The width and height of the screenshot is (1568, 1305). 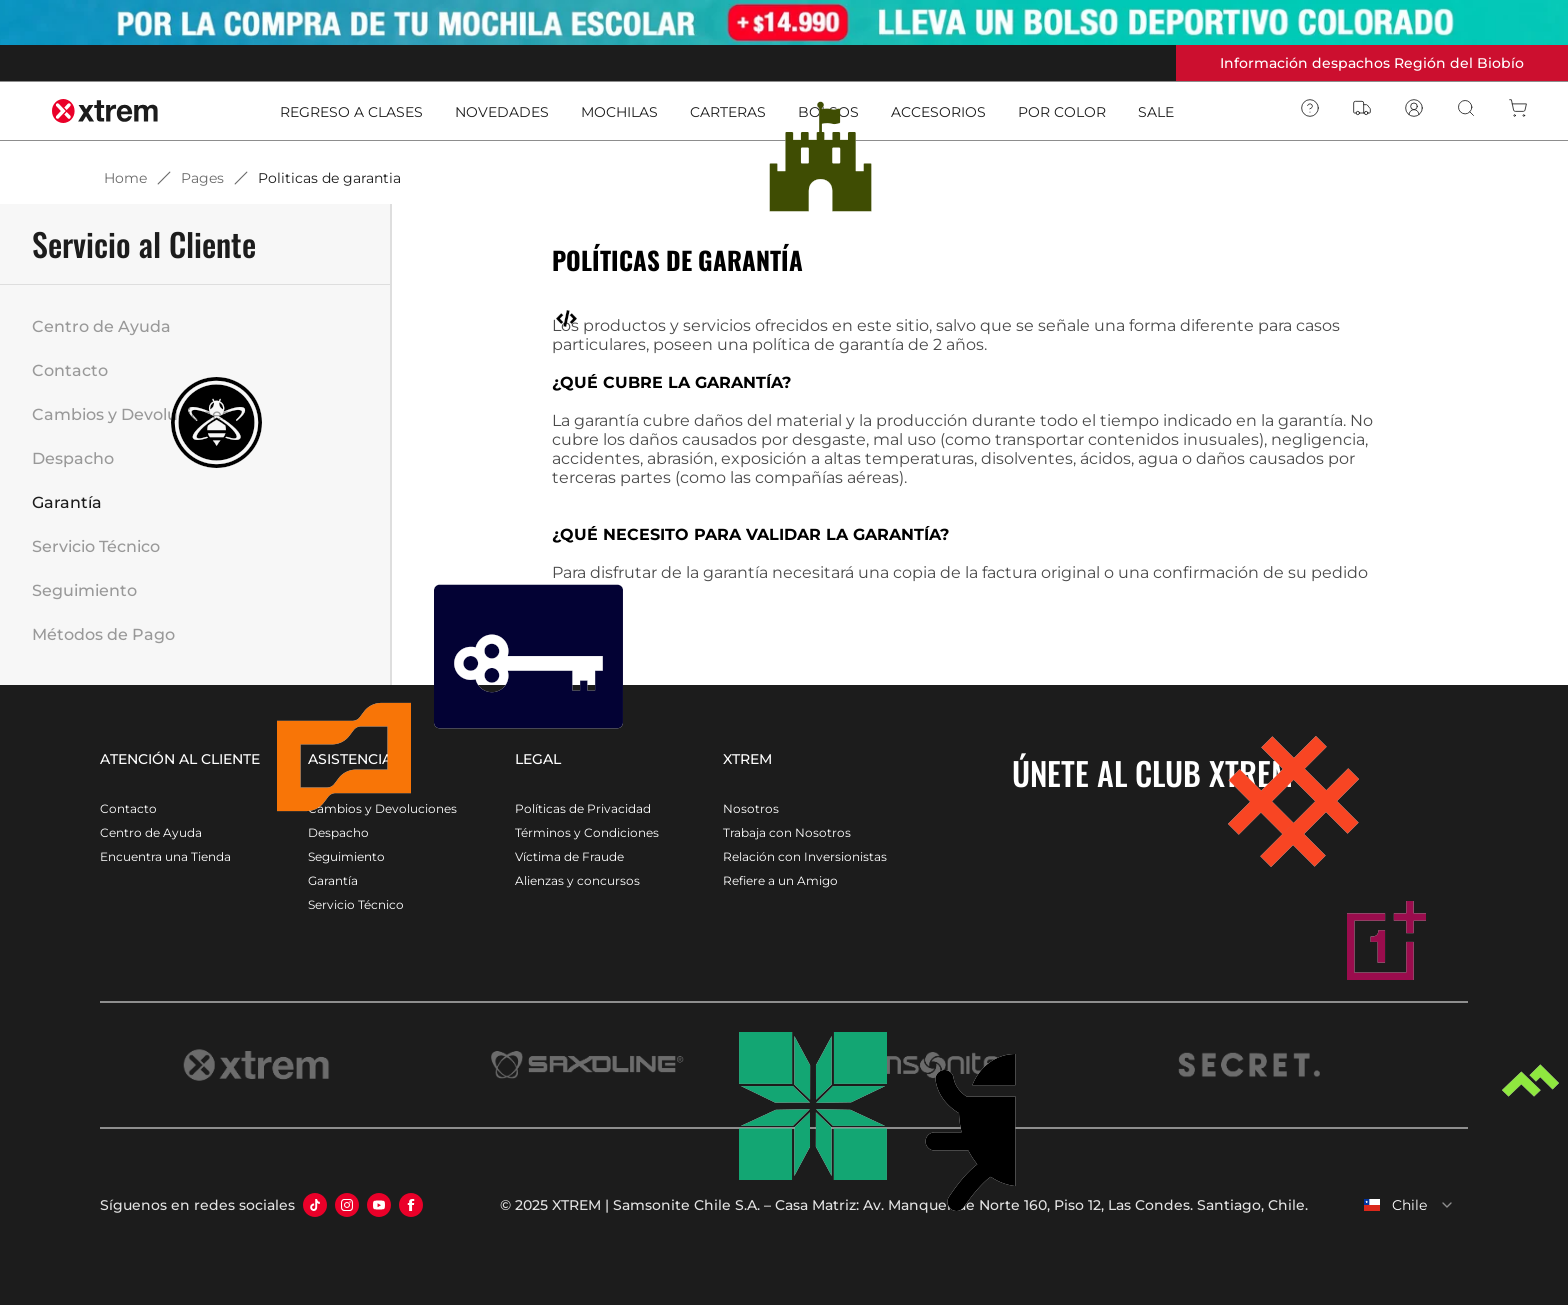 I want to click on coppel company logo, so click(x=528, y=656).